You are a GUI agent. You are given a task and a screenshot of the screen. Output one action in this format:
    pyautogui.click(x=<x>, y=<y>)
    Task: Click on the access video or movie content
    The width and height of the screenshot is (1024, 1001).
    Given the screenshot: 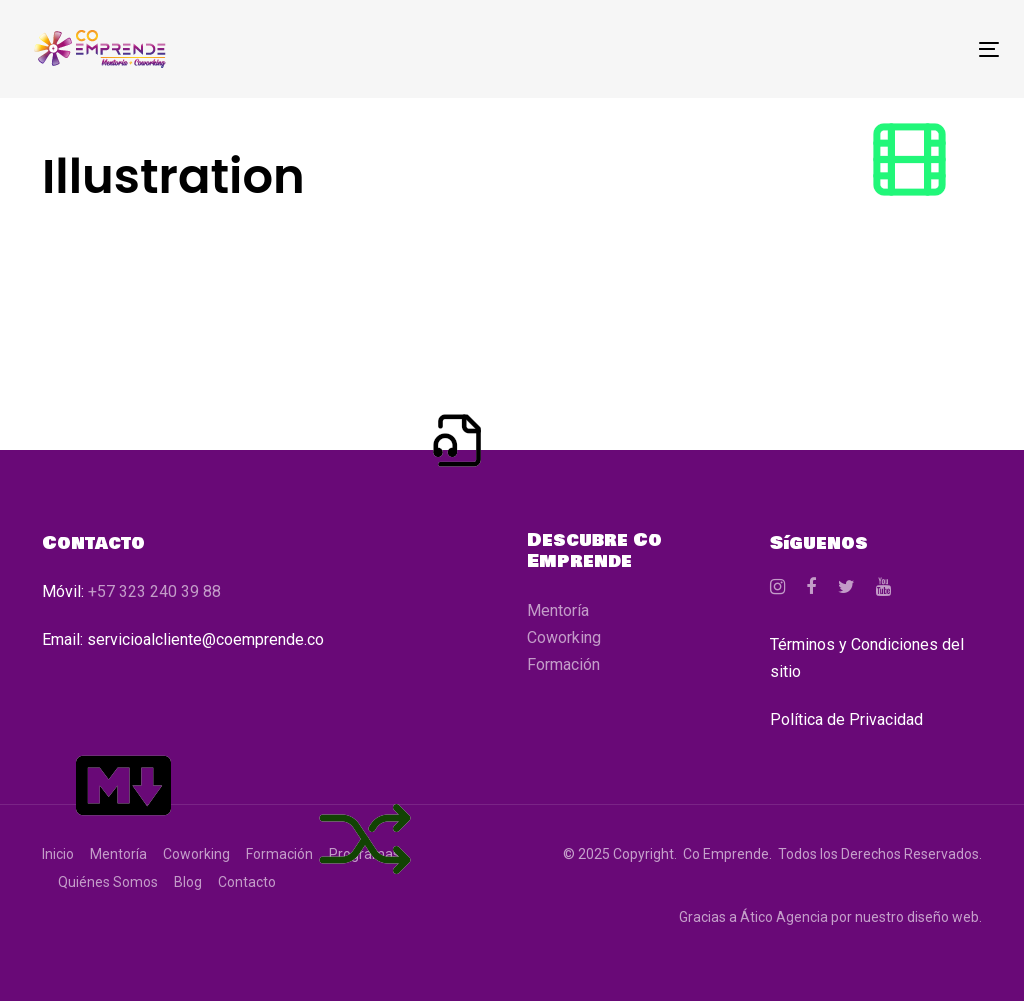 What is the action you would take?
    pyautogui.click(x=909, y=159)
    